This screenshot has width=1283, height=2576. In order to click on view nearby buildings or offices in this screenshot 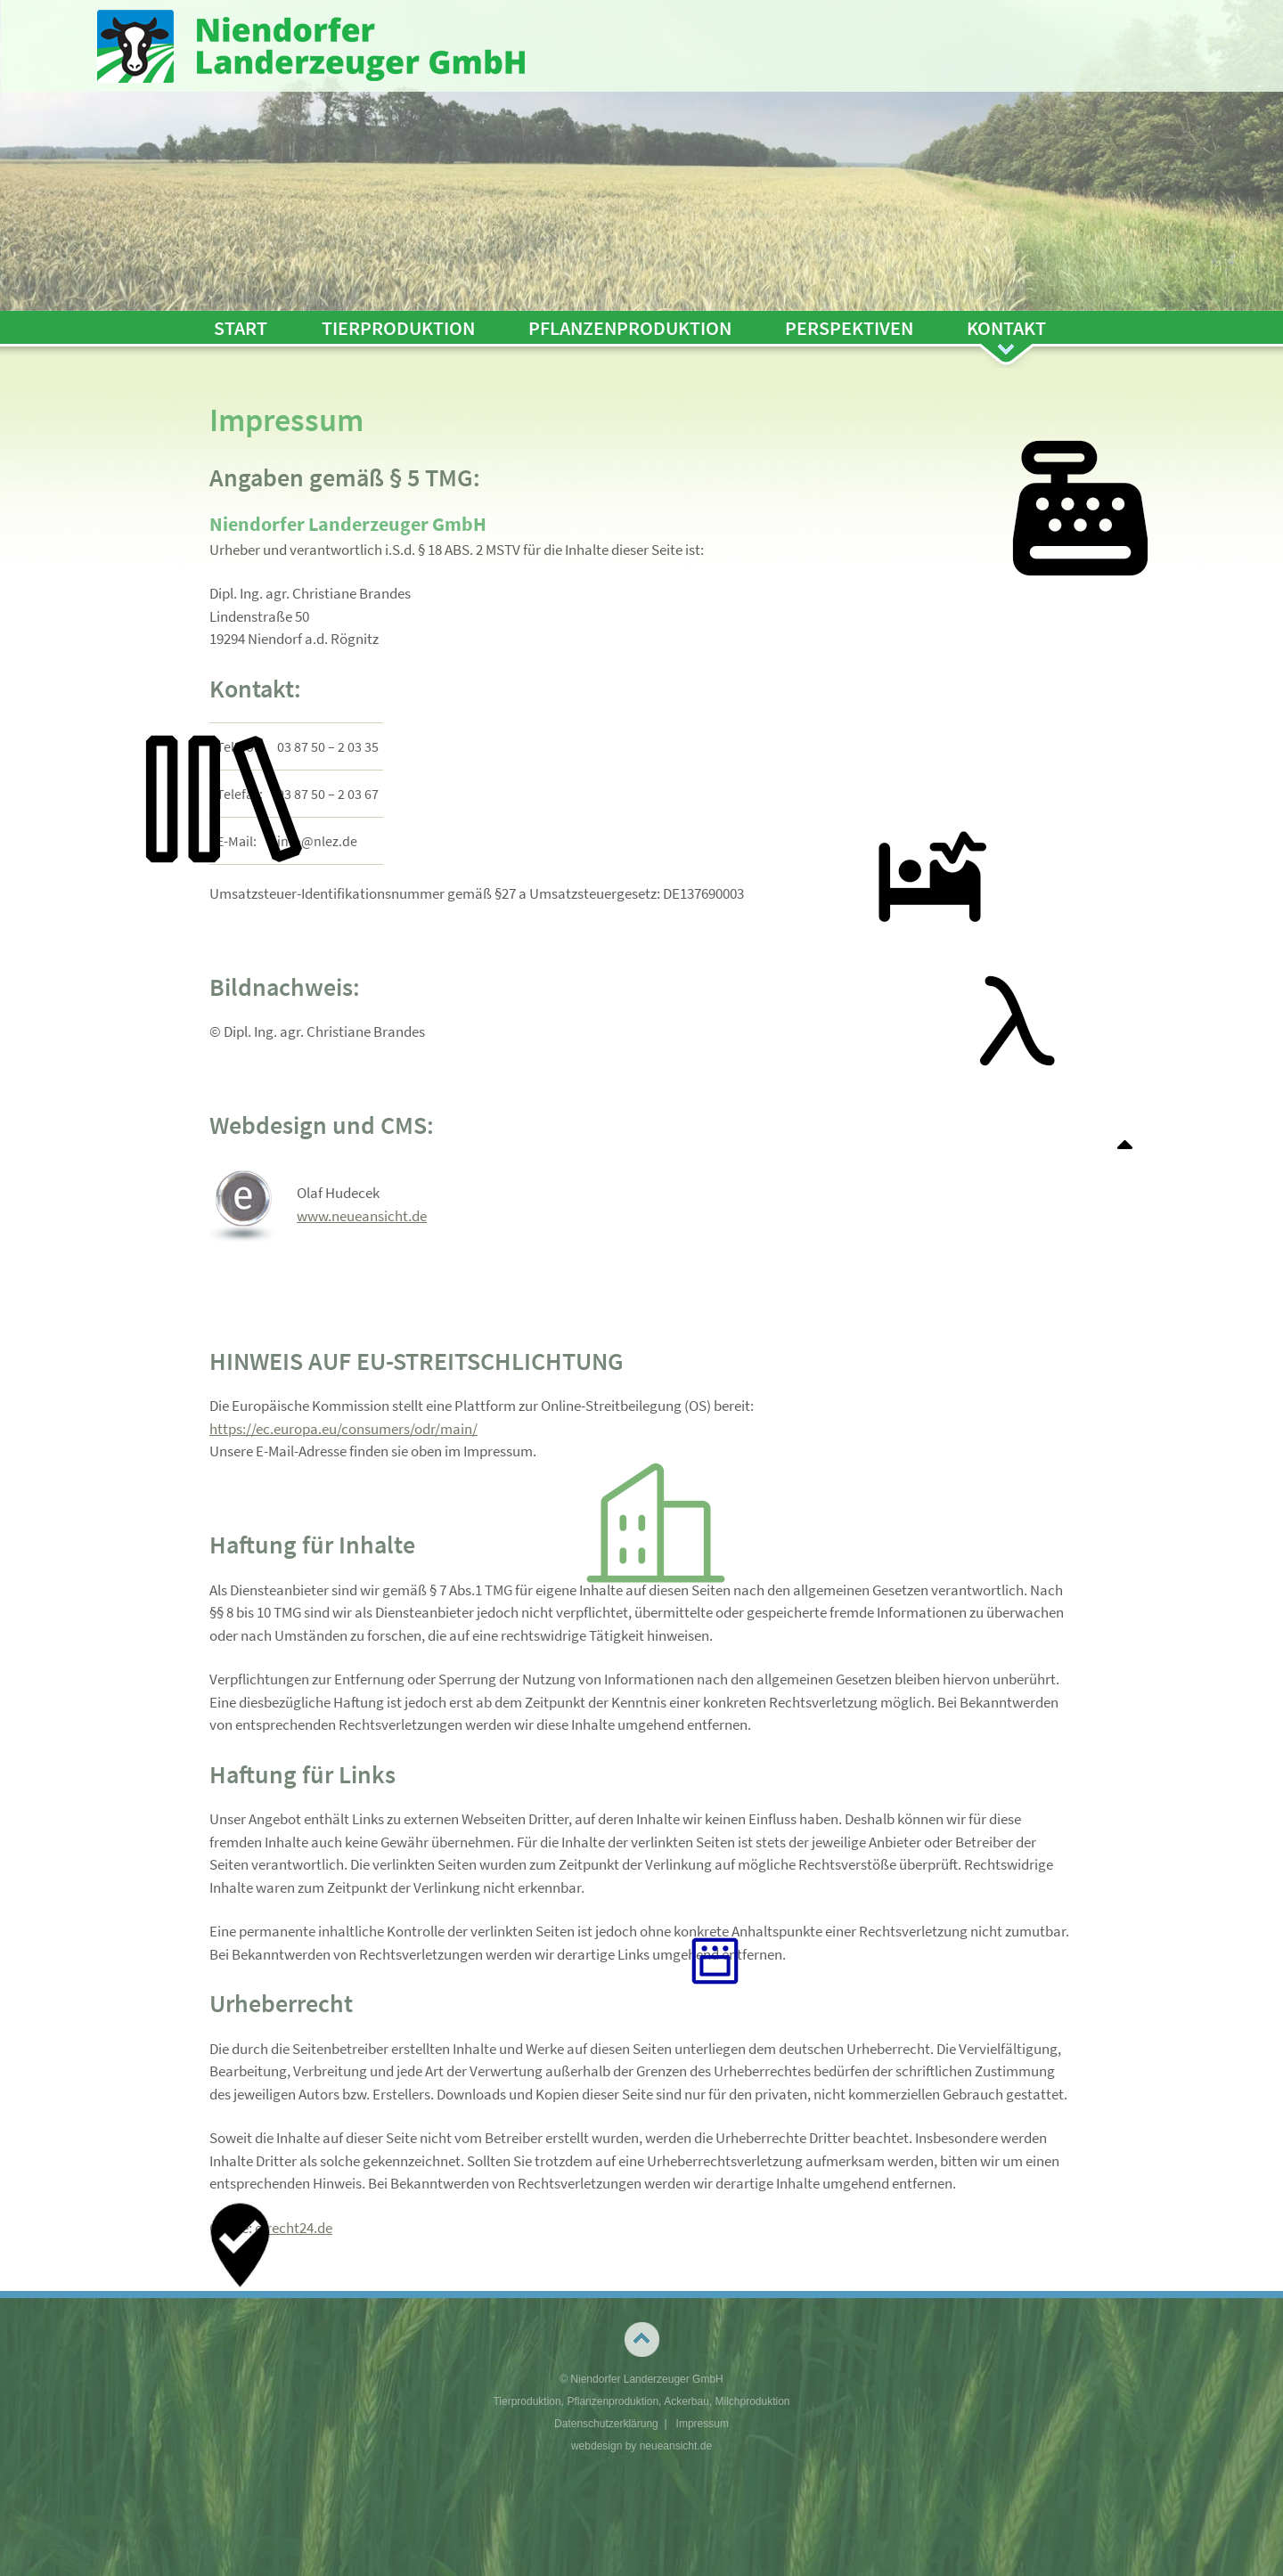, I will do `click(656, 1528)`.